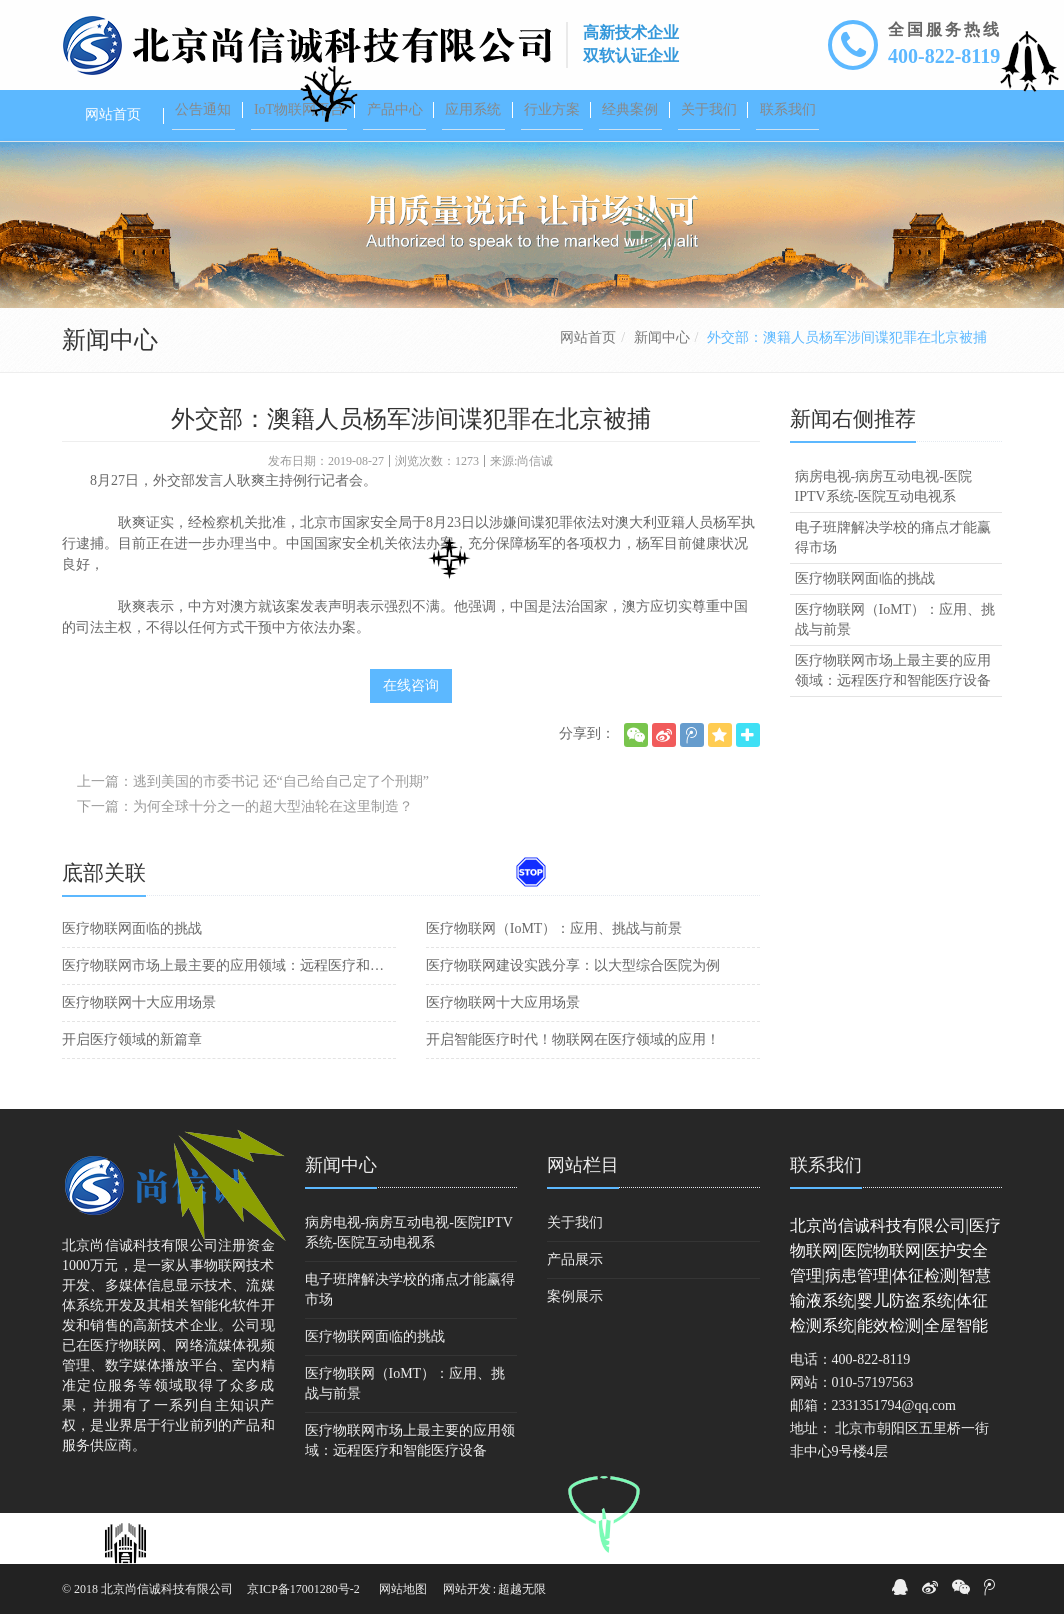 The image size is (1064, 1614). I want to click on access coral reef or marine life content, so click(329, 94).